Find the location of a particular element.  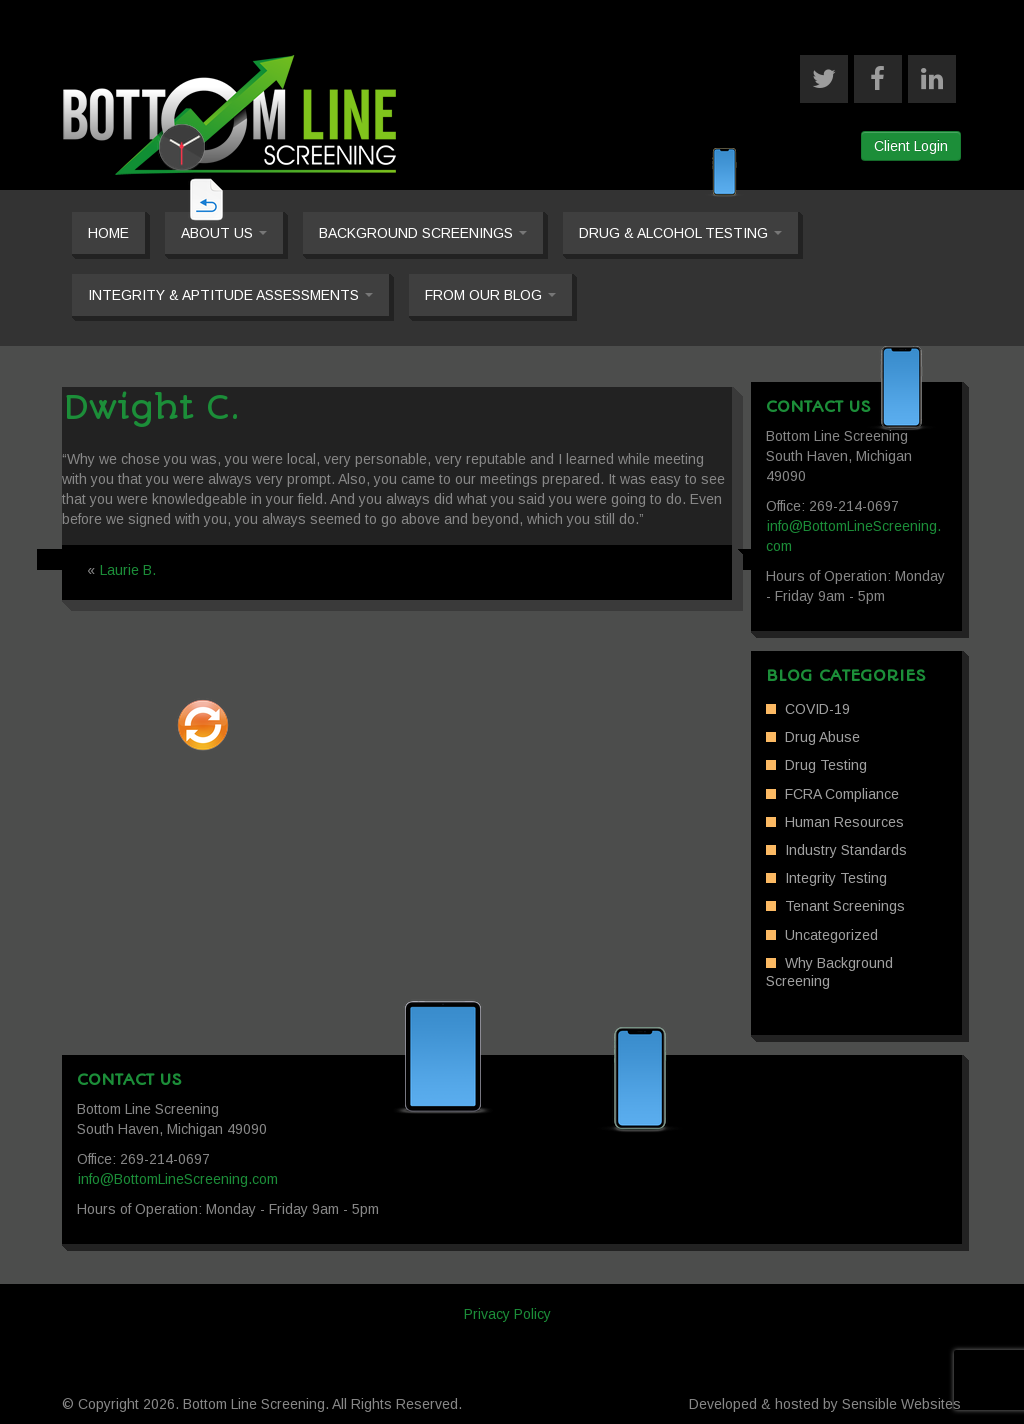

iPhone 14 device icon is located at coordinates (724, 172).